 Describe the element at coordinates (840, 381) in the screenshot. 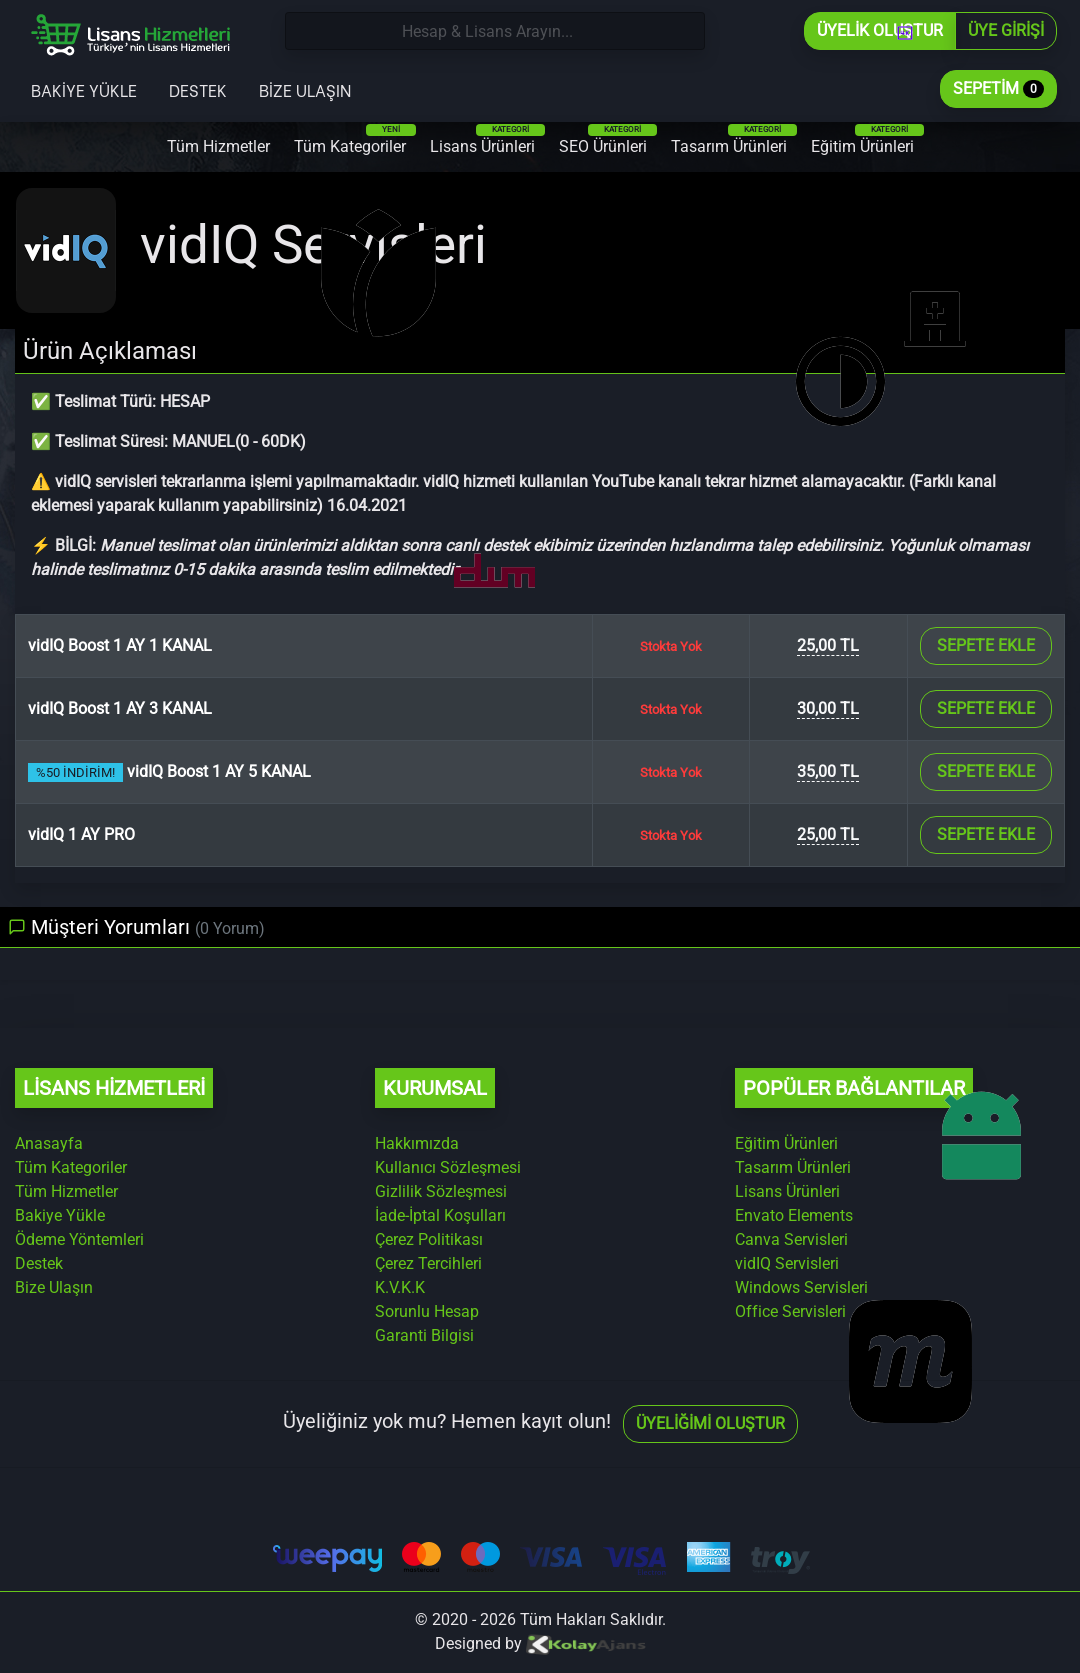

I see `adjust display contrast settings` at that location.